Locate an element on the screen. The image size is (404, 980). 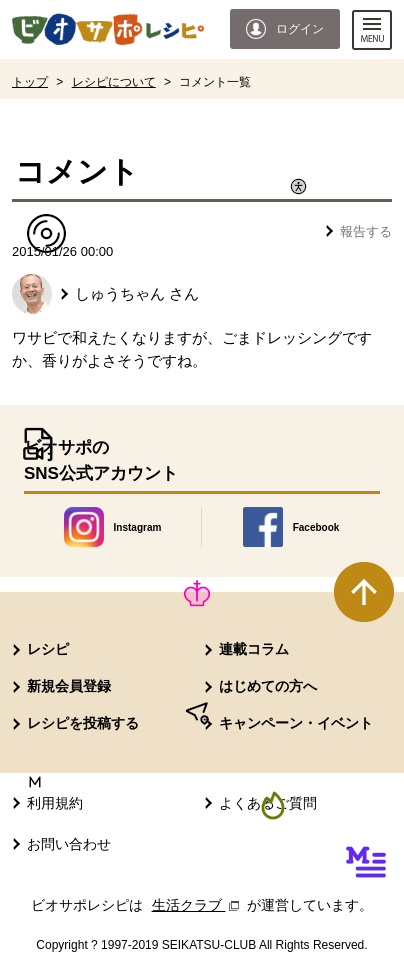
access user profile or account settings is located at coordinates (298, 186).